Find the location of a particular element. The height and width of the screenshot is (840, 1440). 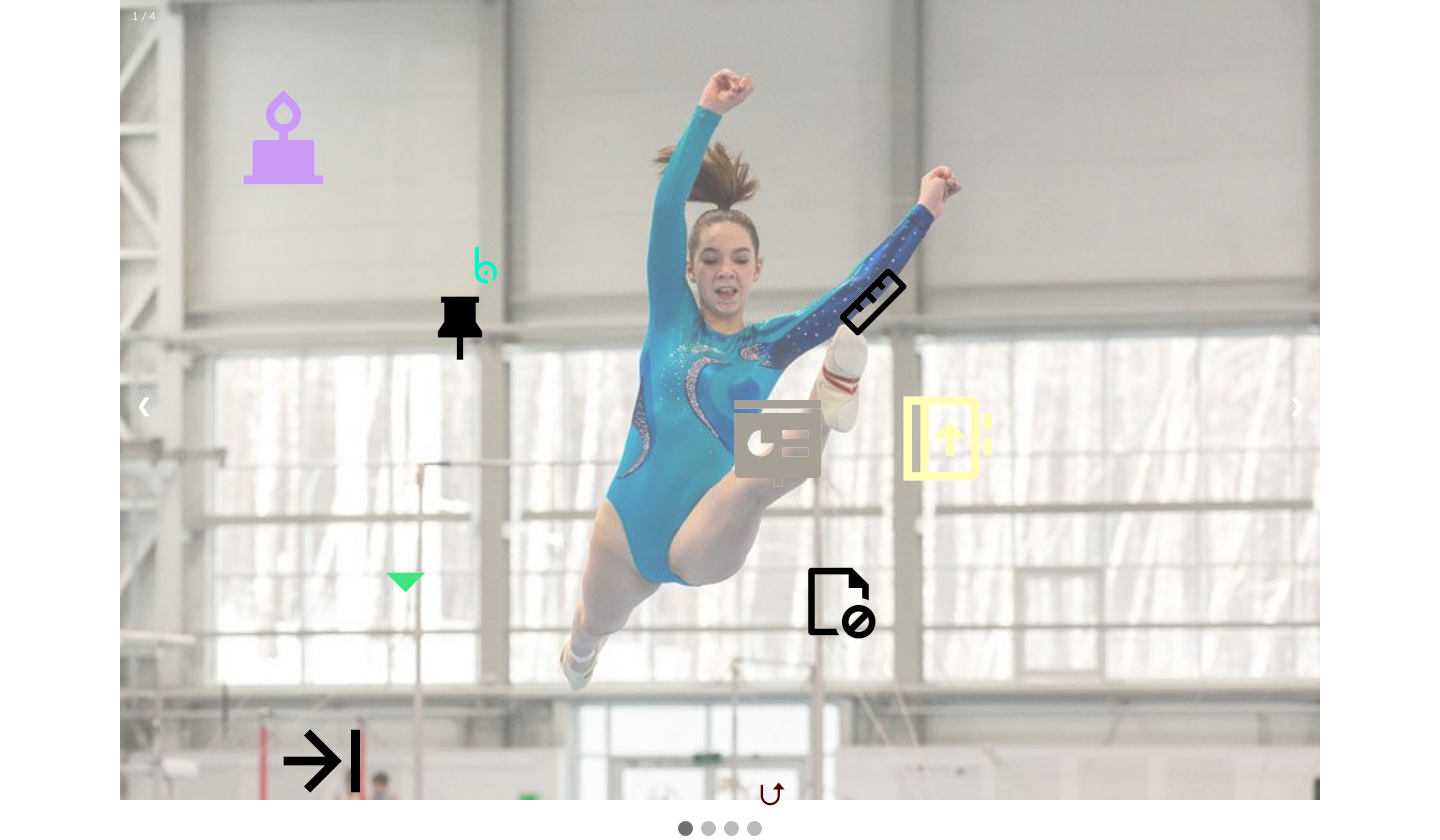

pin an item to keep it visible is located at coordinates (460, 325).